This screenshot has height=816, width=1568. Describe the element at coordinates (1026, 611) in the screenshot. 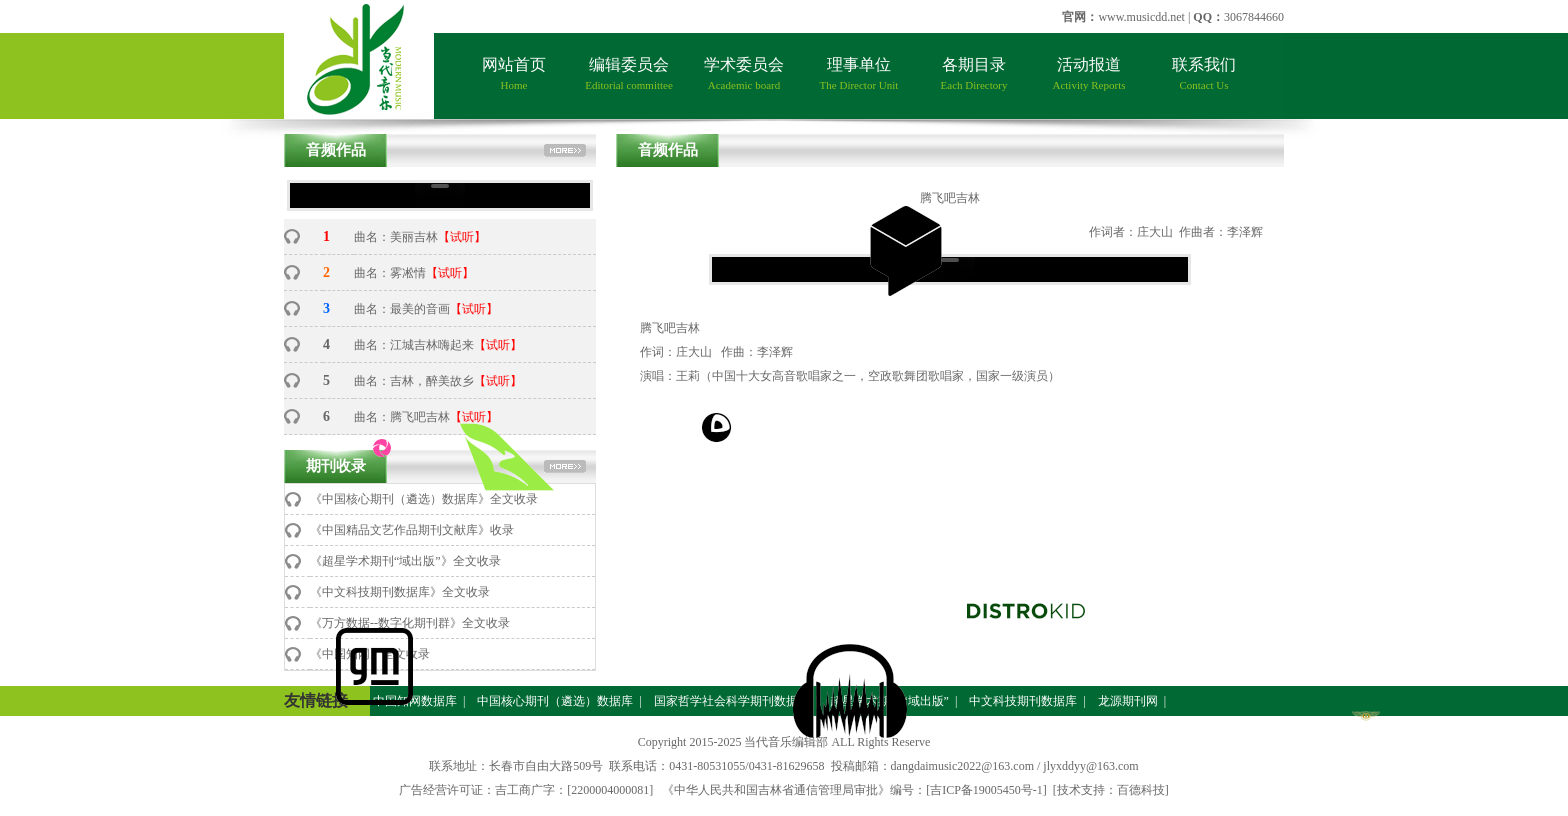

I see `access distrokid music distribution platform` at that location.